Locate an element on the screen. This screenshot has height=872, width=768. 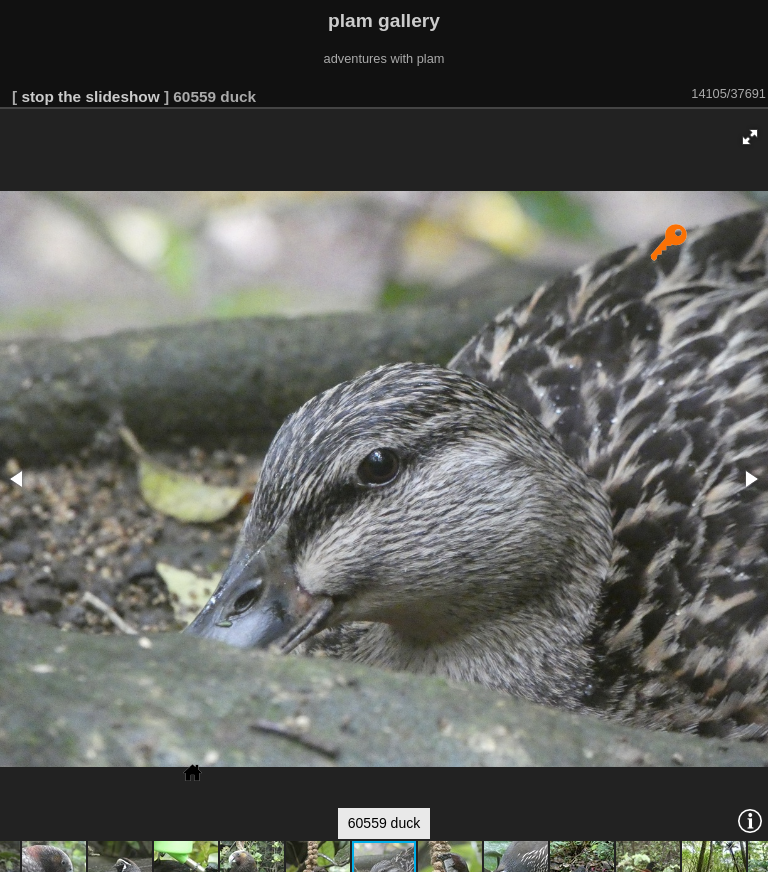
navigate to the home screen is located at coordinates (192, 772).